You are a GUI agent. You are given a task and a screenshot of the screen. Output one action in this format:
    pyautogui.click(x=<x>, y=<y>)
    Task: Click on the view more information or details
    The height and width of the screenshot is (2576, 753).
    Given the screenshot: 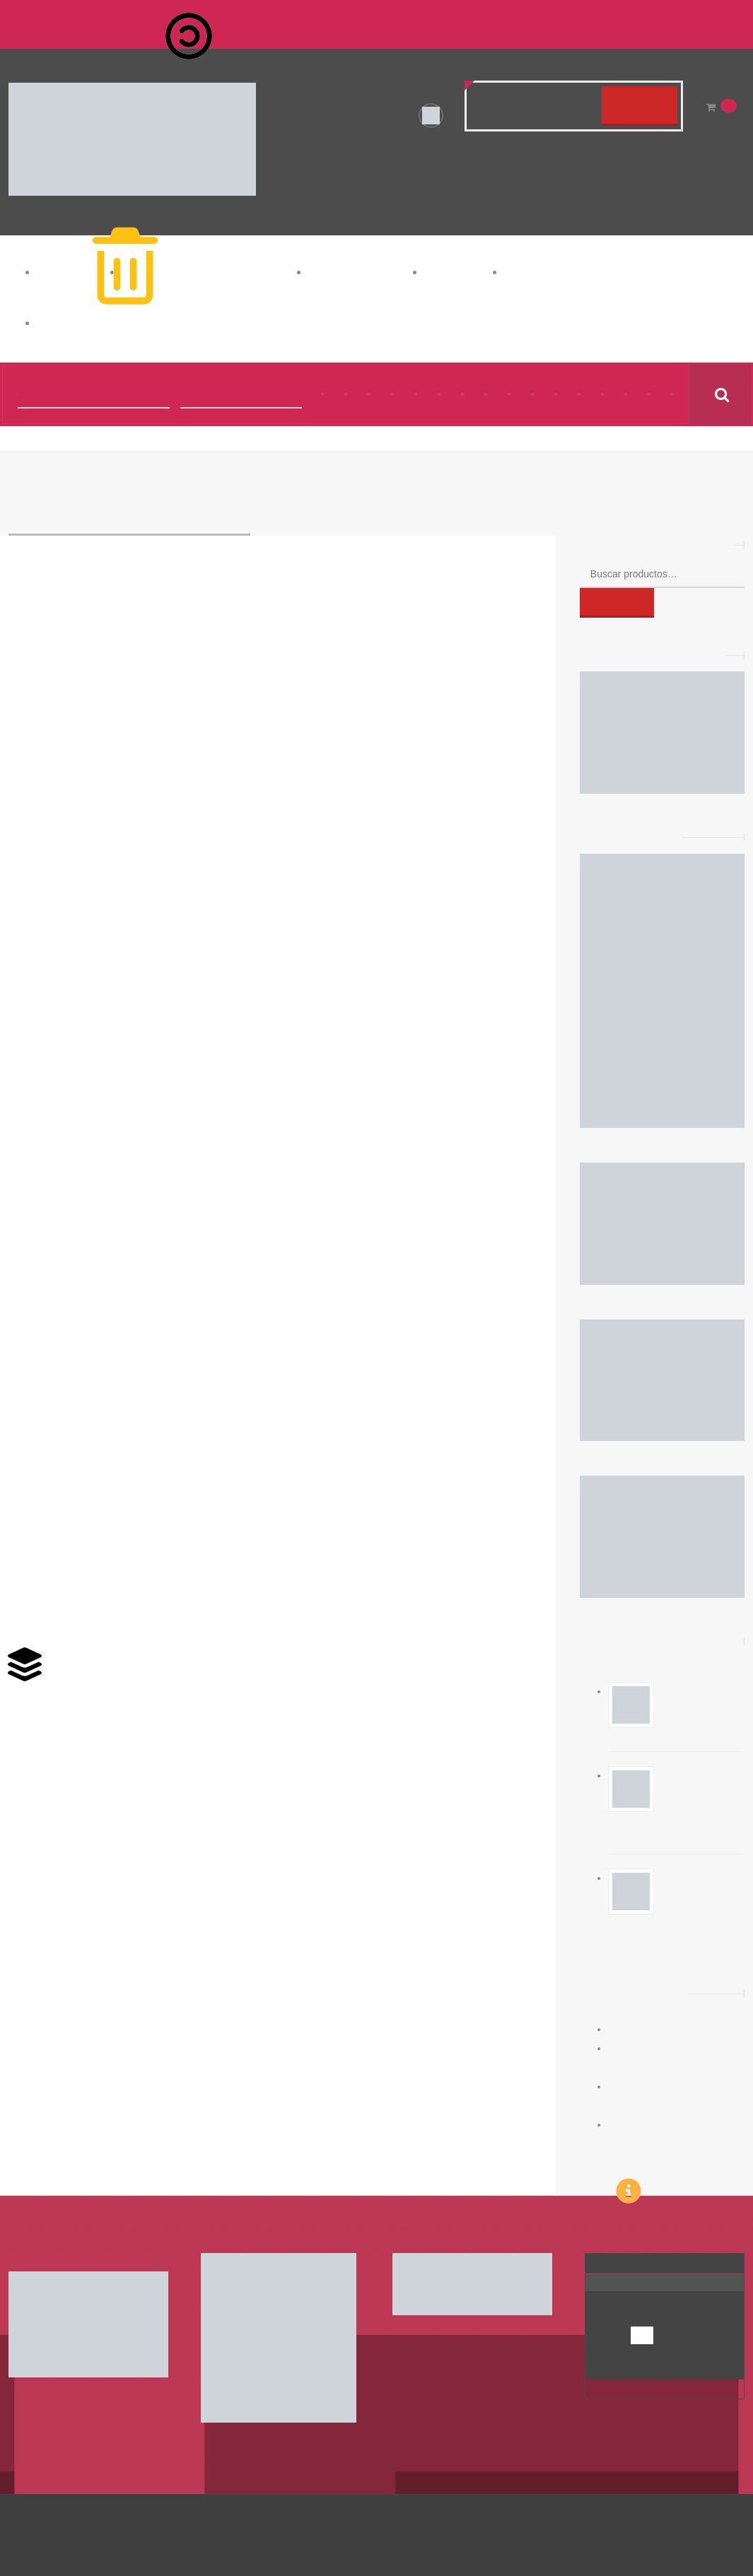 What is the action you would take?
    pyautogui.click(x=629, y=2191)
    